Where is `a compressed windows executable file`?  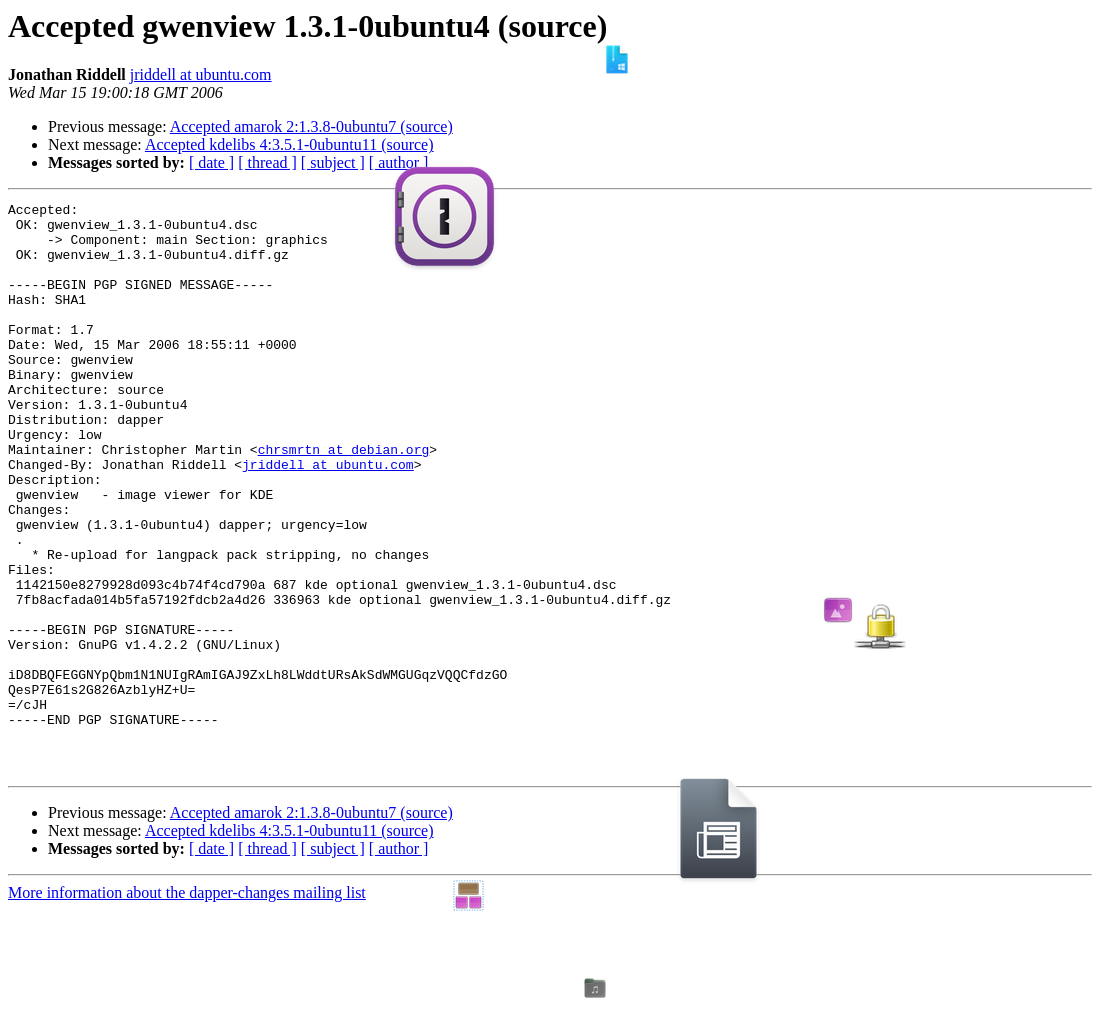 a compressed windows executable file is located at coordinates (617, 60).